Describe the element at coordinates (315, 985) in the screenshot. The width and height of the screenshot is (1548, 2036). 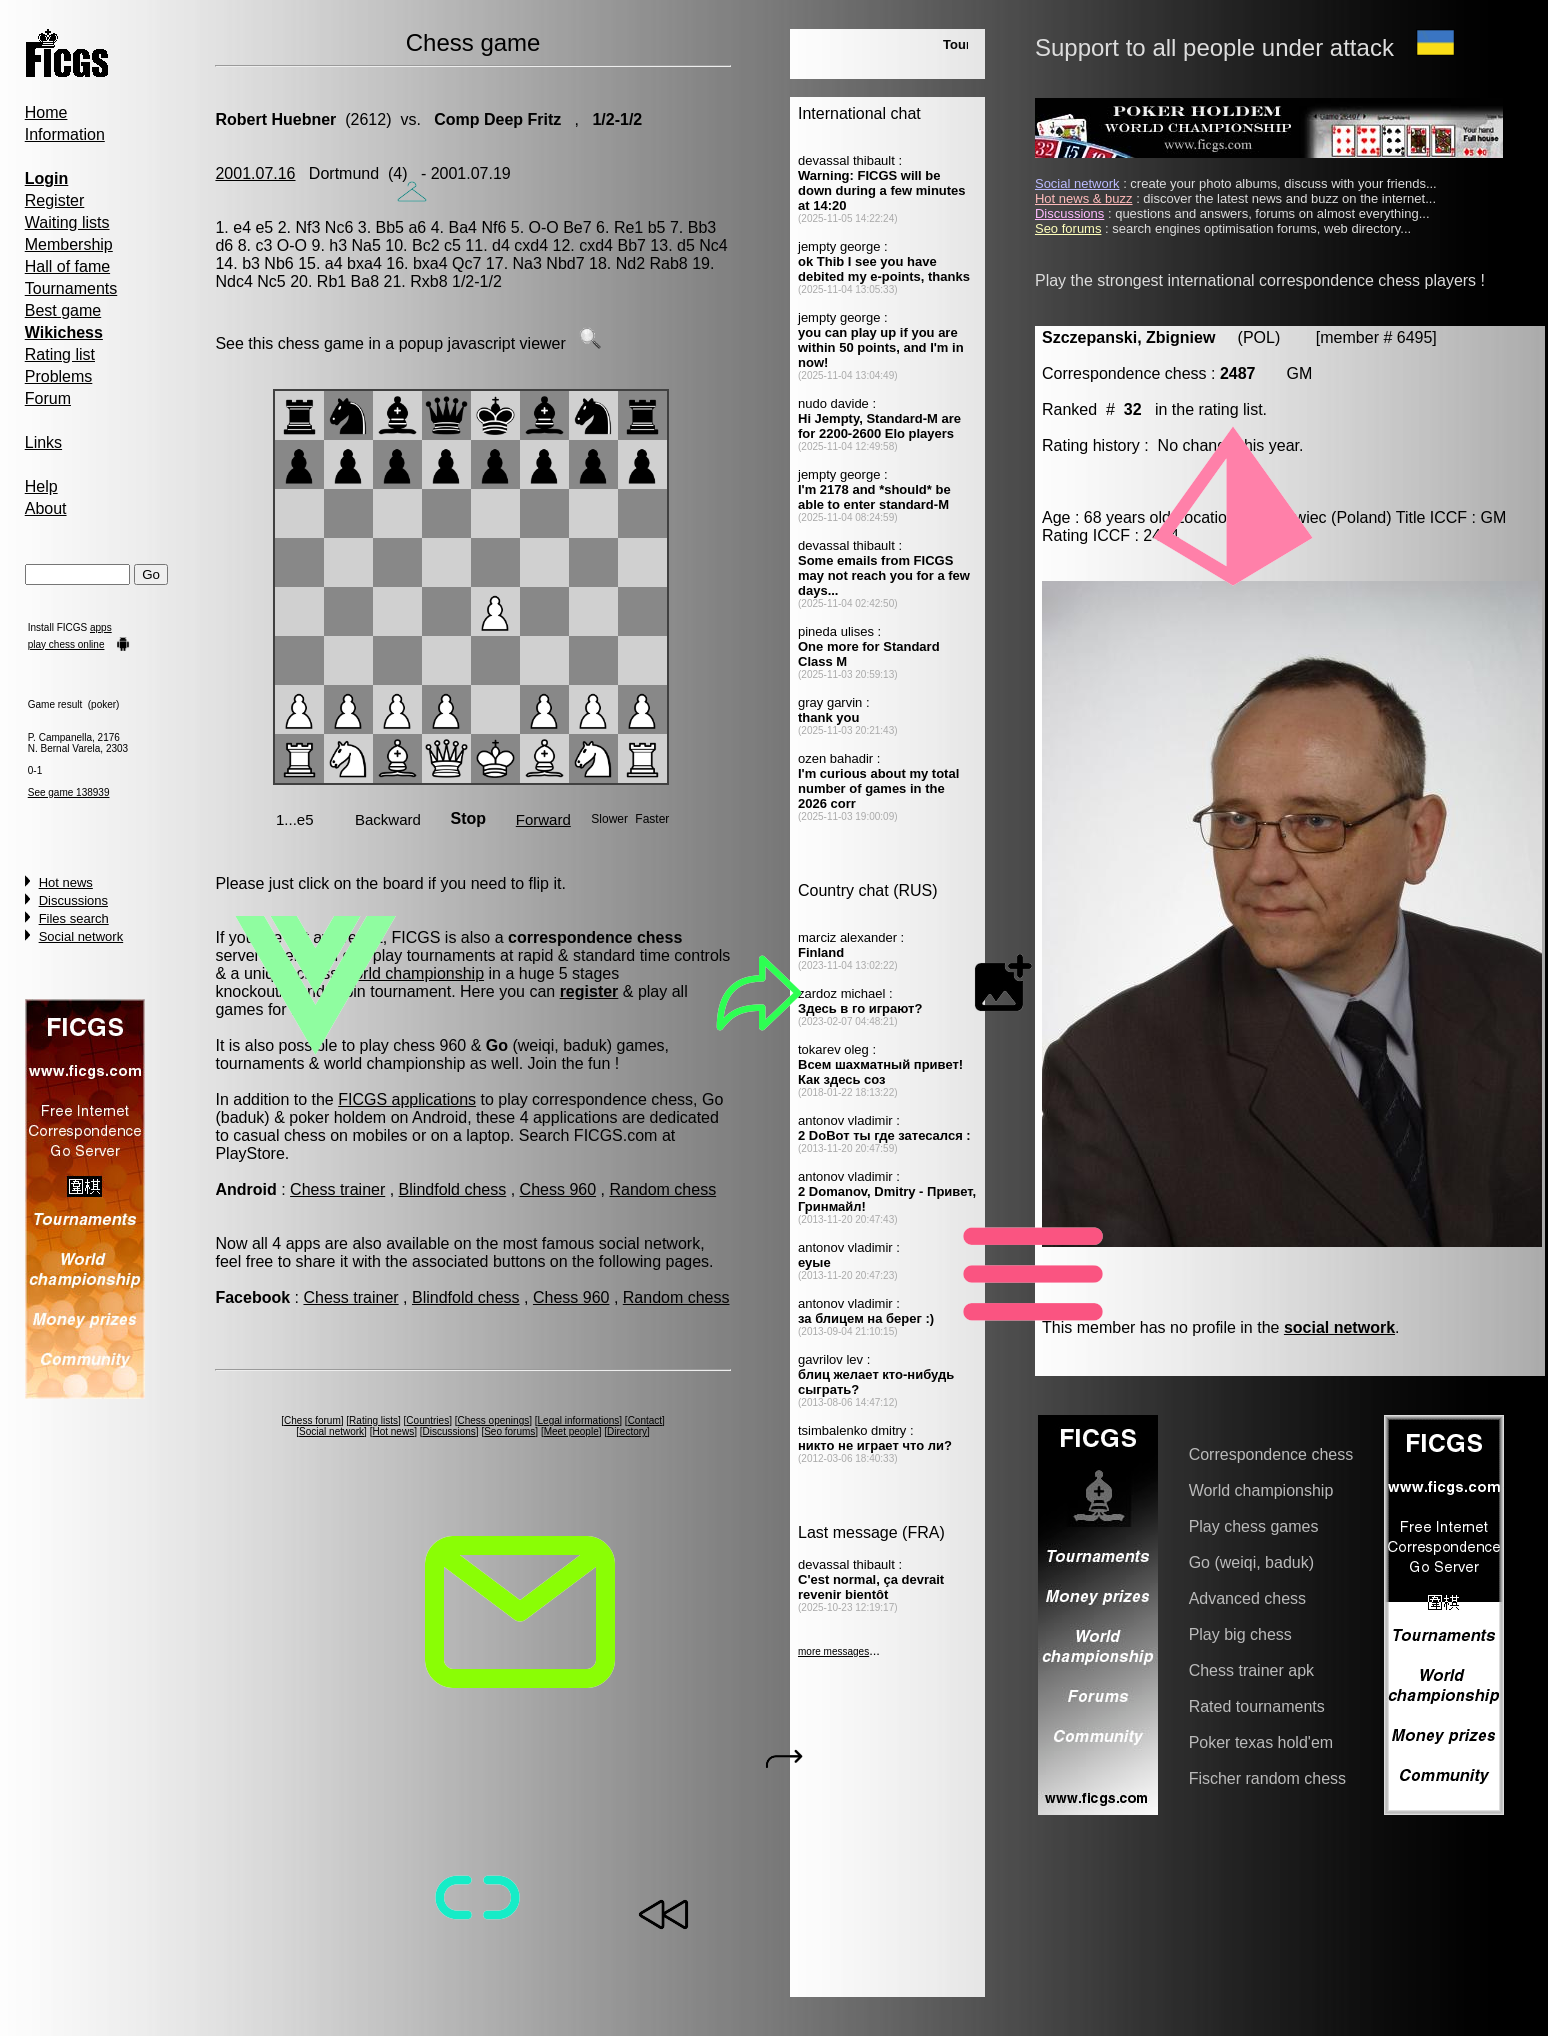
I see `Vue.js framework logo` at that location.